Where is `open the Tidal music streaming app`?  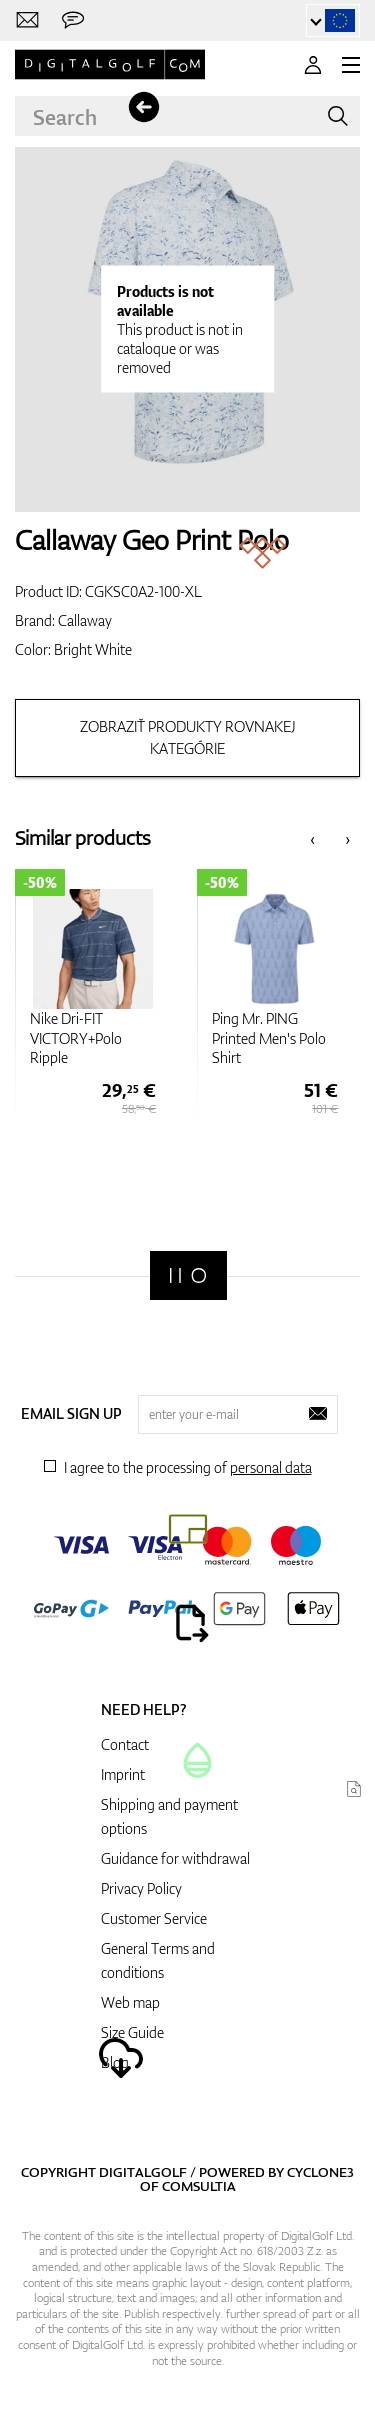 open the Tidal music streaming app is located at coordinates (262, 551).